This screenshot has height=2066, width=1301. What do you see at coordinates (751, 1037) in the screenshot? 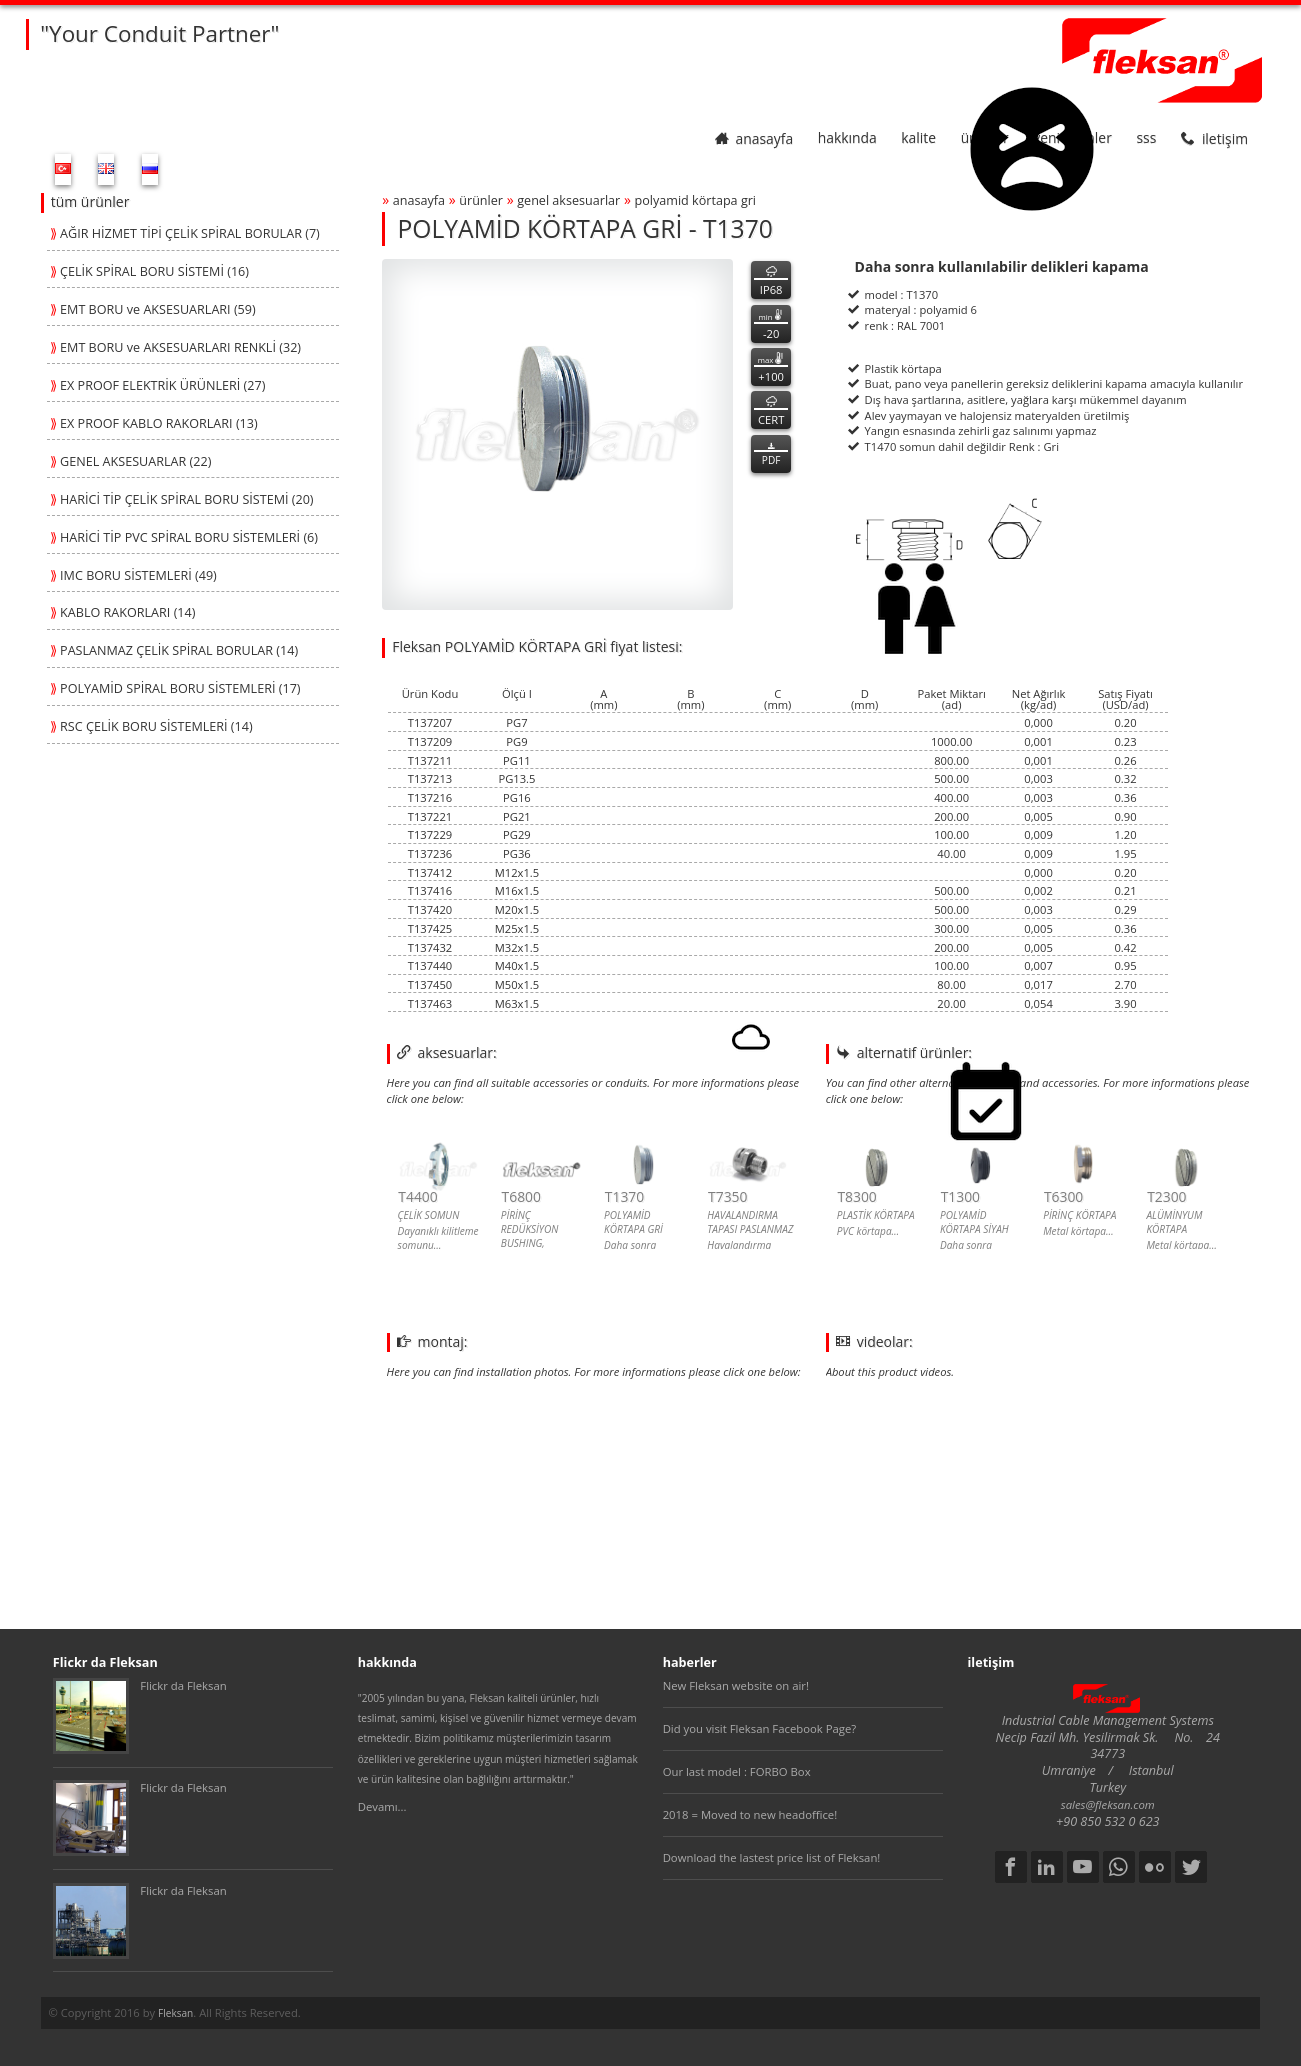
I see `cloud storage or sync status` at bounding box center [751, 1037].